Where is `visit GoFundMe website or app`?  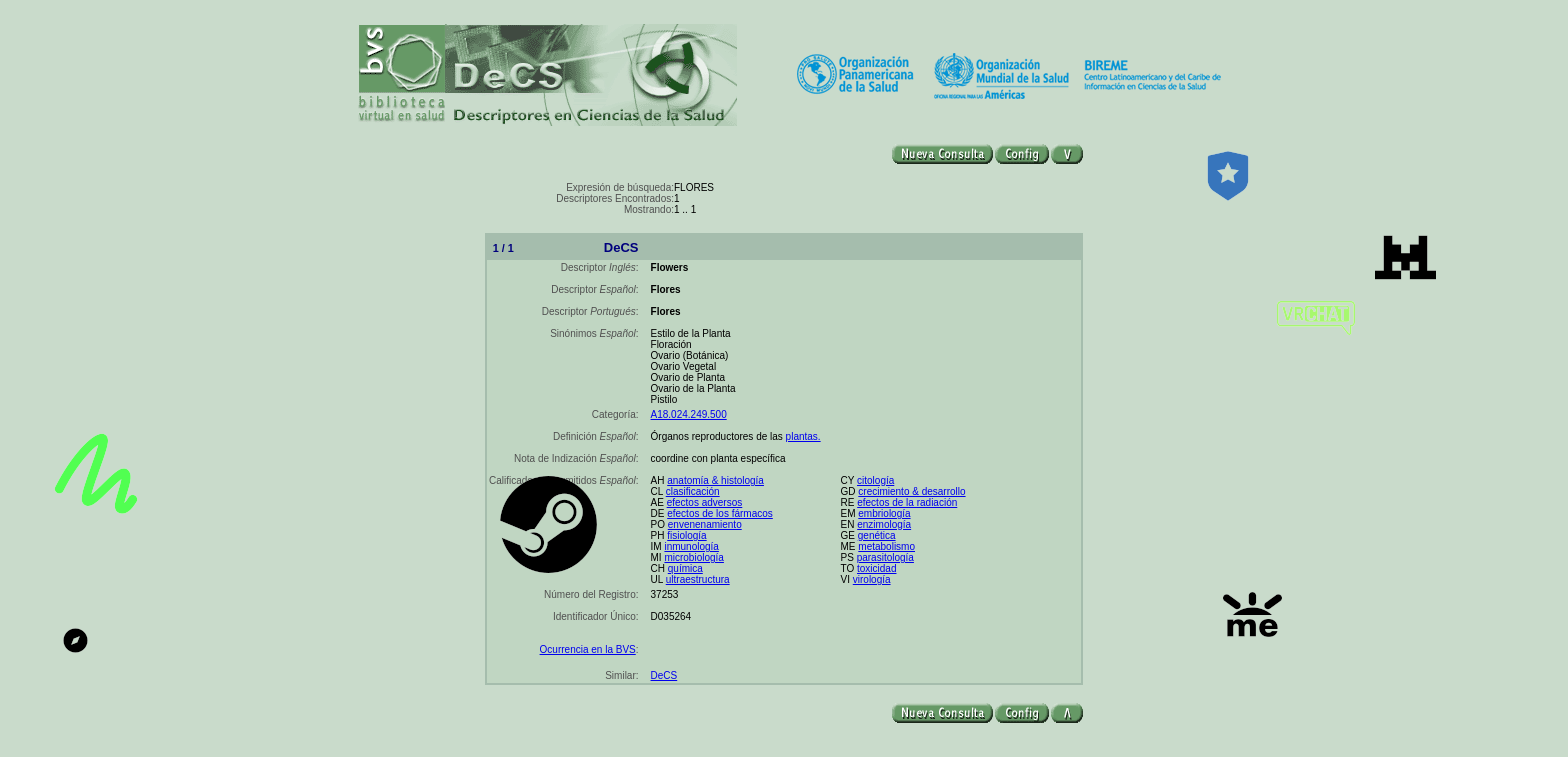
visit GoFundMe website or app is located at coordinates (1252, 614).